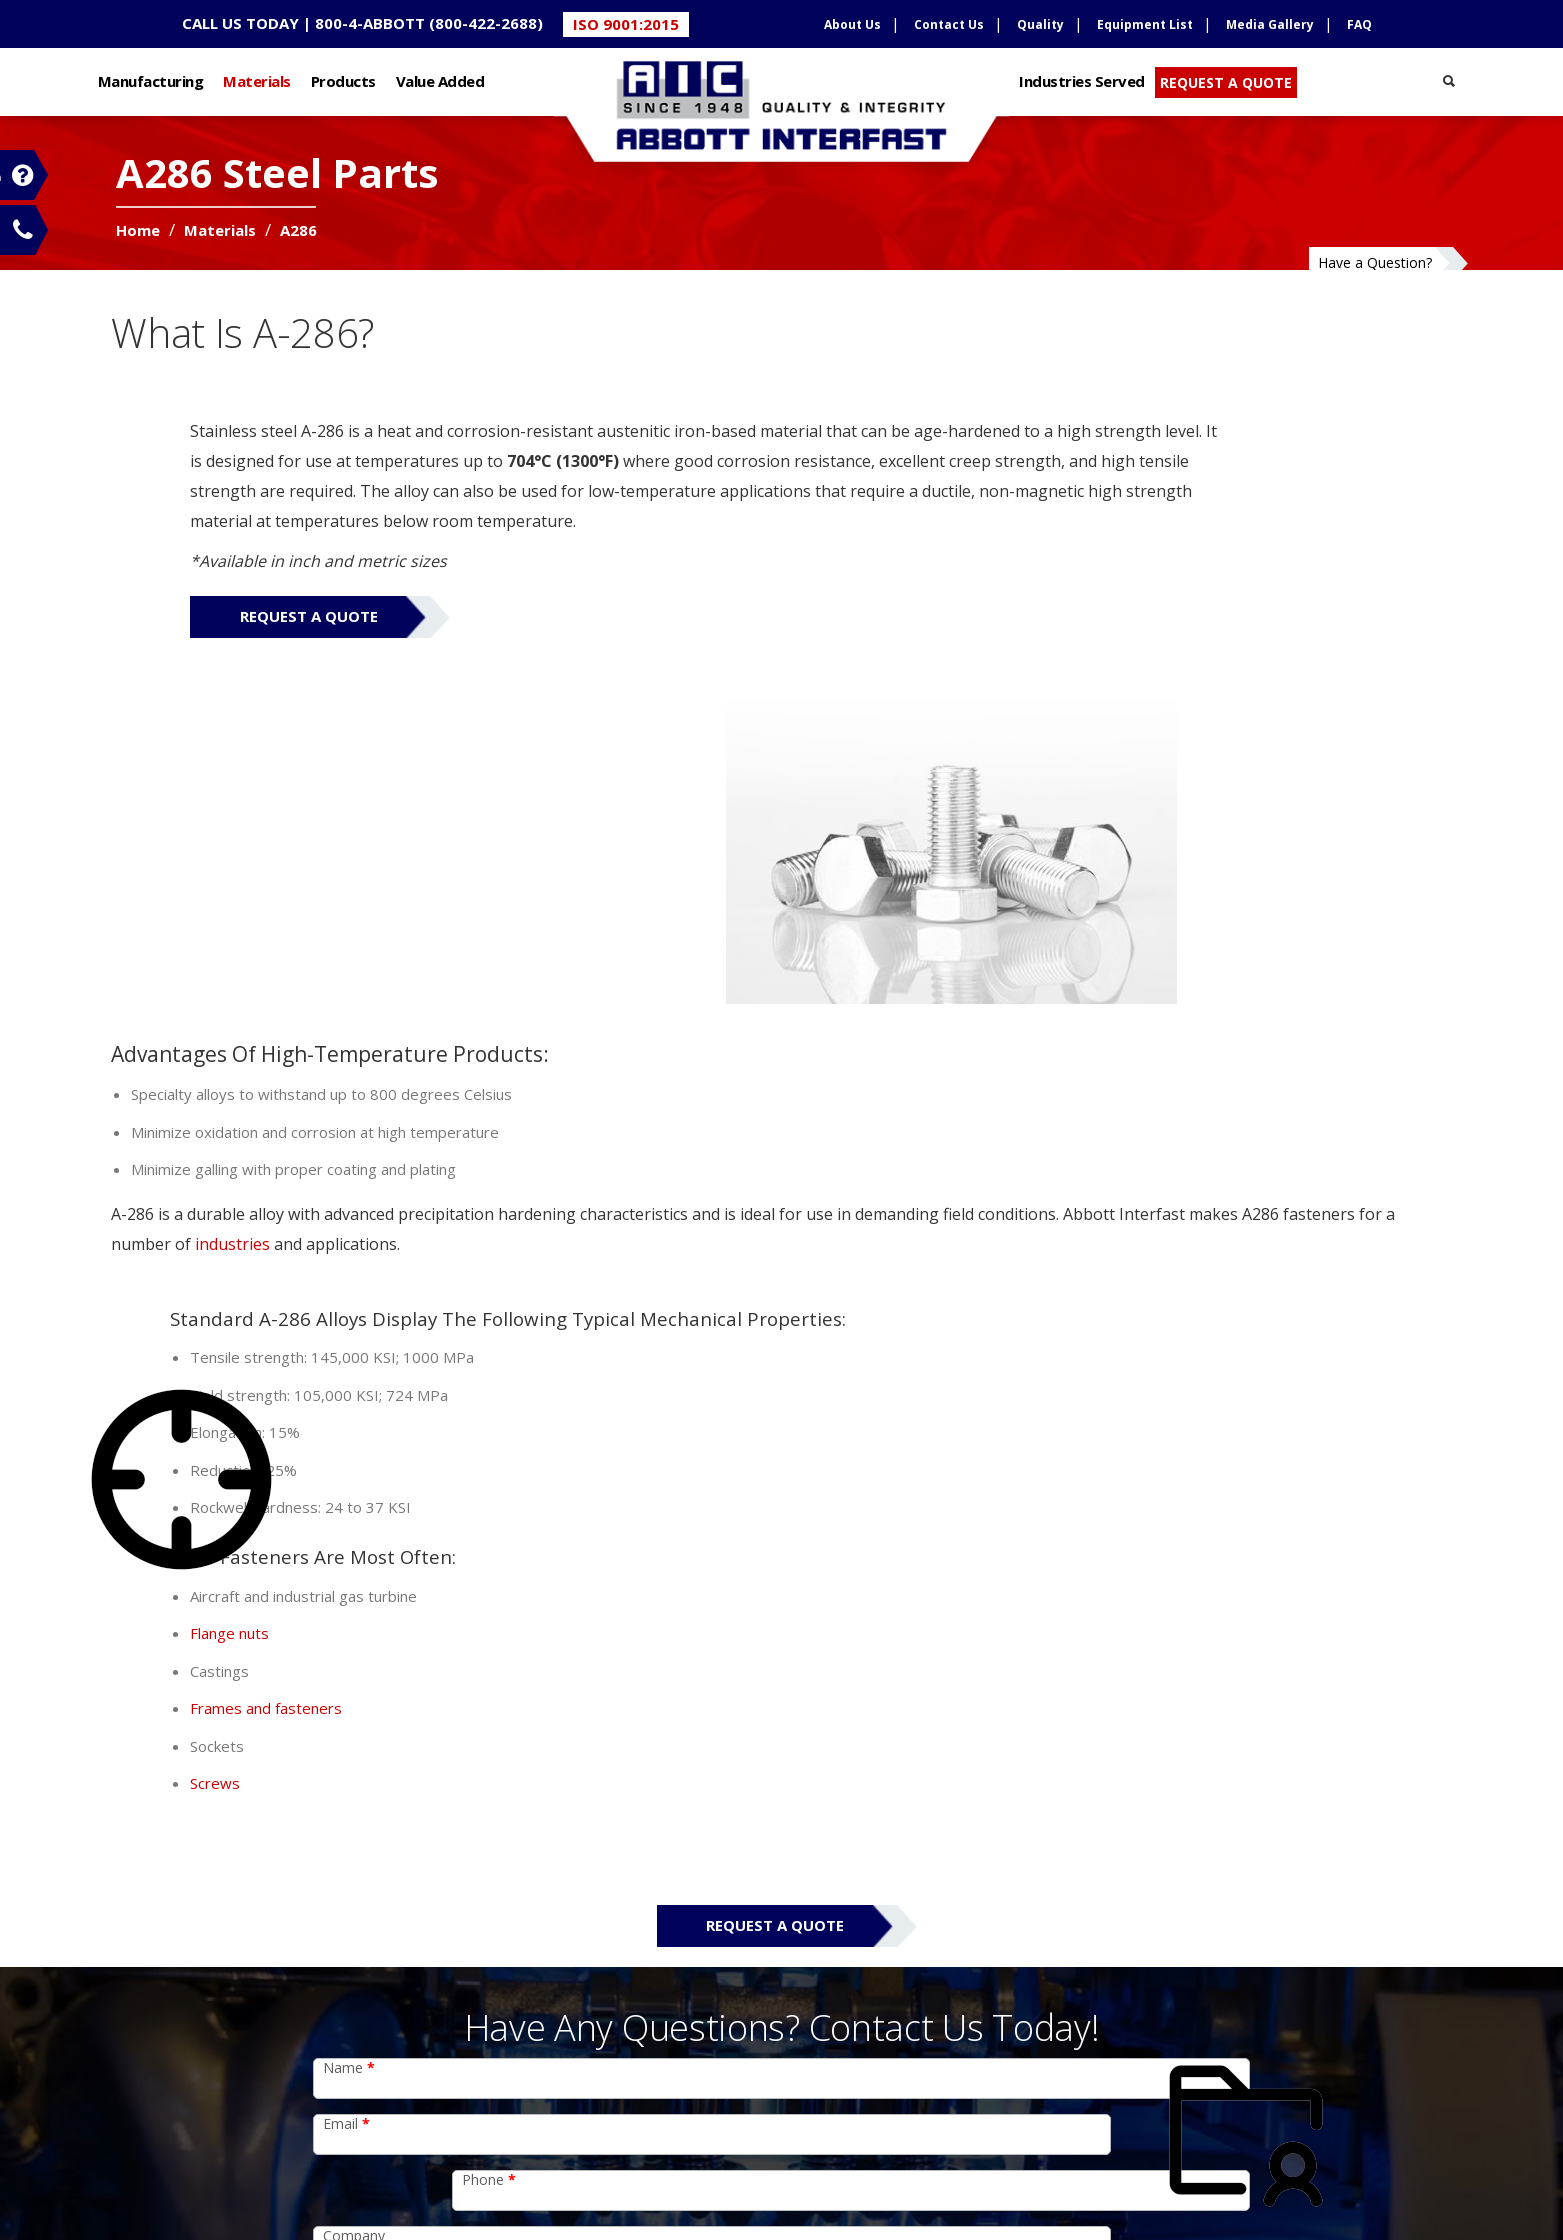 This screenshot has width=1563, height=2240. I want to click on access user-specific files, so click(1246, 2130).